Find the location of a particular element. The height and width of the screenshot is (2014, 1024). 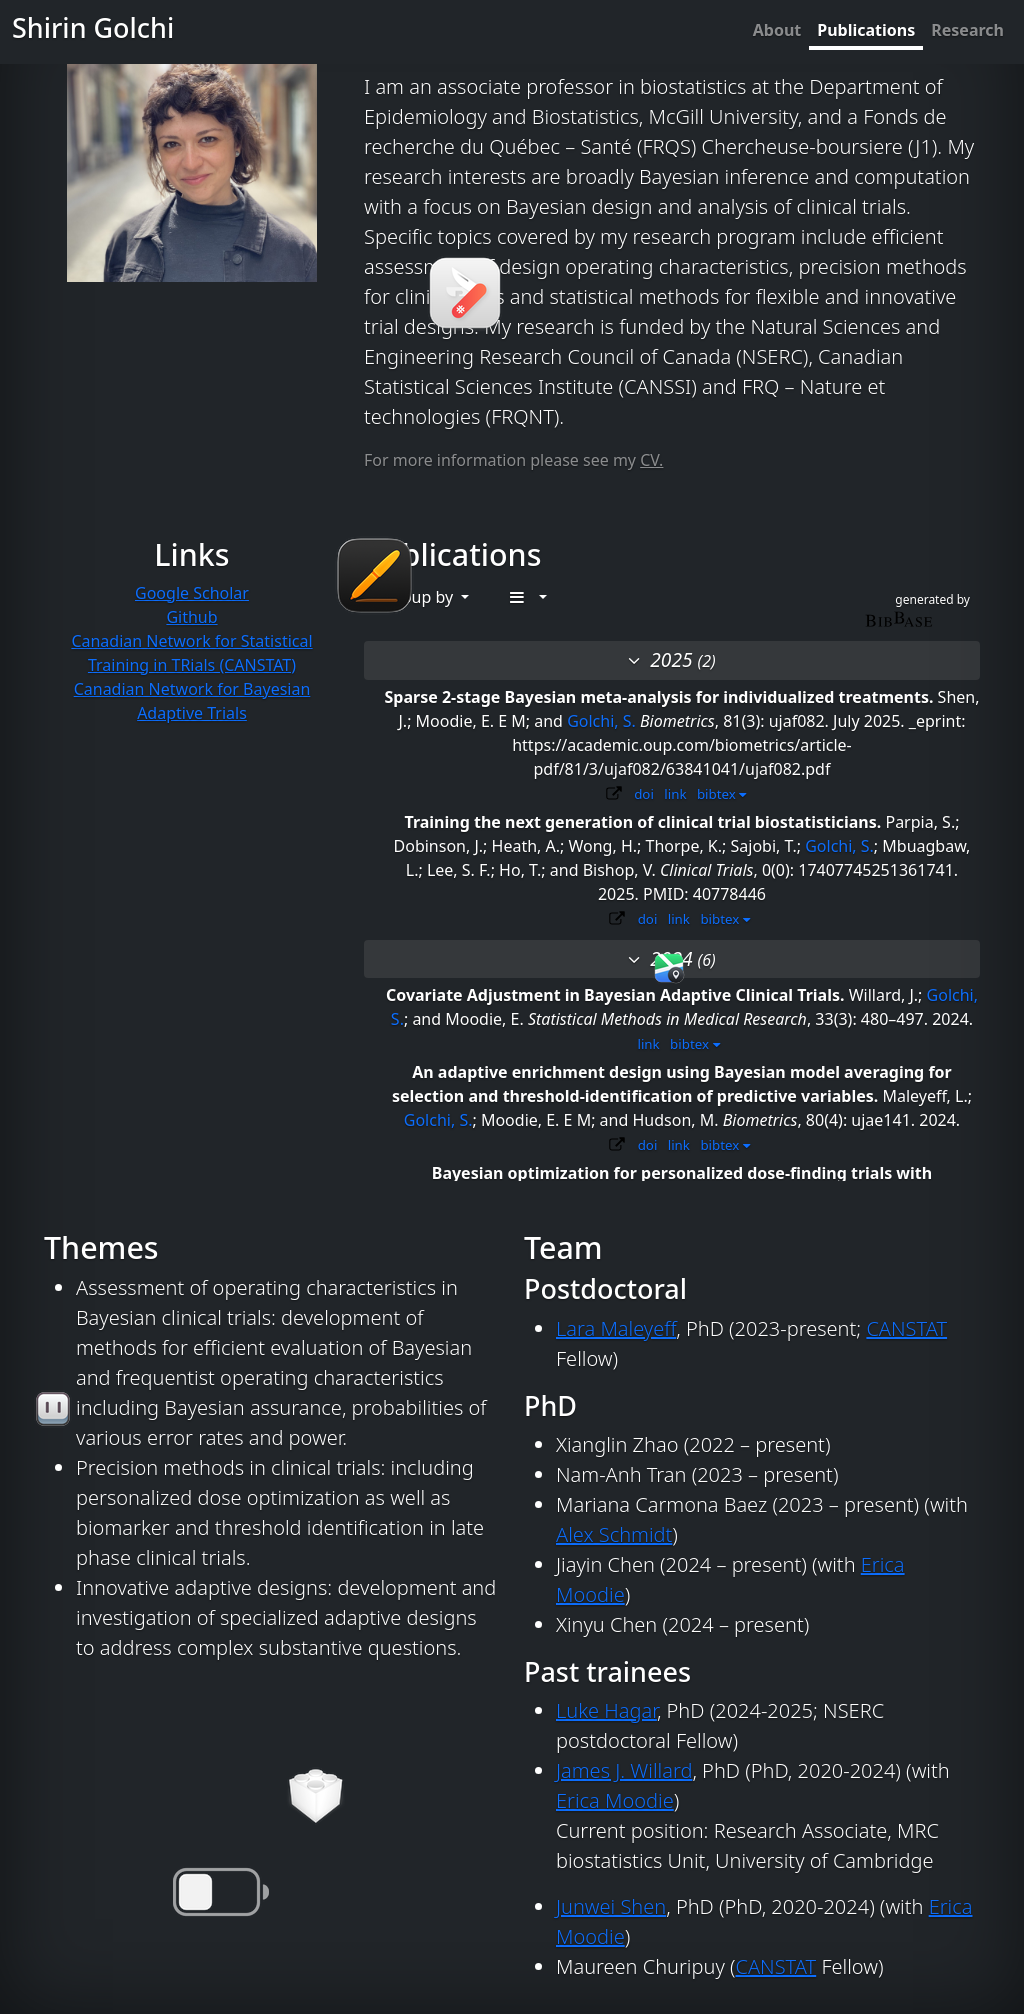

open pages document editor is located at coordinates (374, 575).